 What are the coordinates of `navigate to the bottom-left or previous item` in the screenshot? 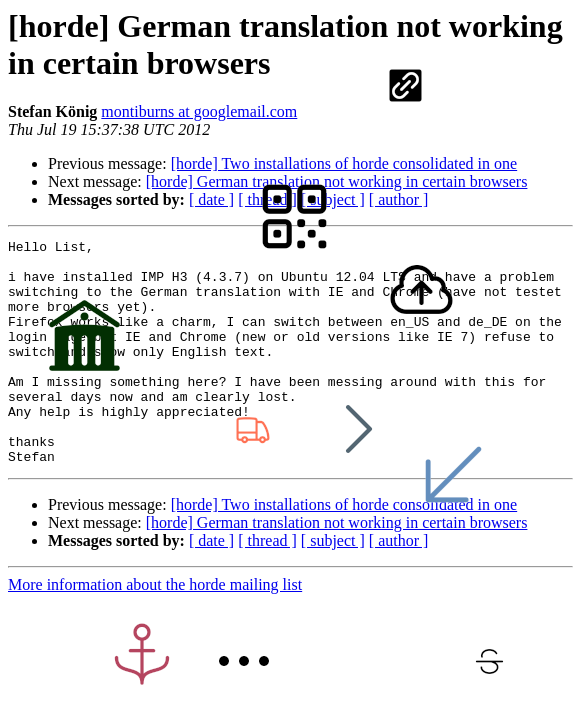 It's located at (453, 474).